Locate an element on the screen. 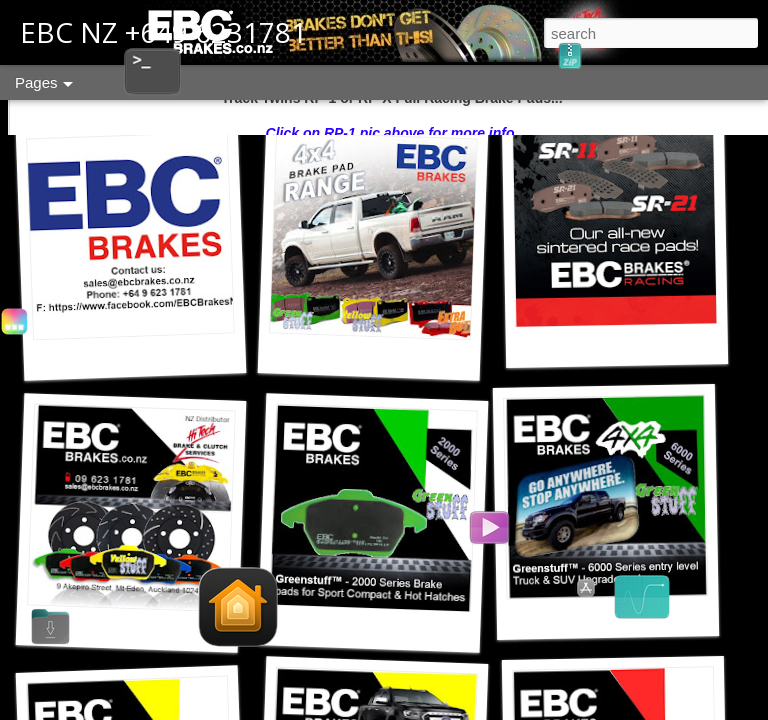  open multimedia or media player app is located at coordinates (489, 527).